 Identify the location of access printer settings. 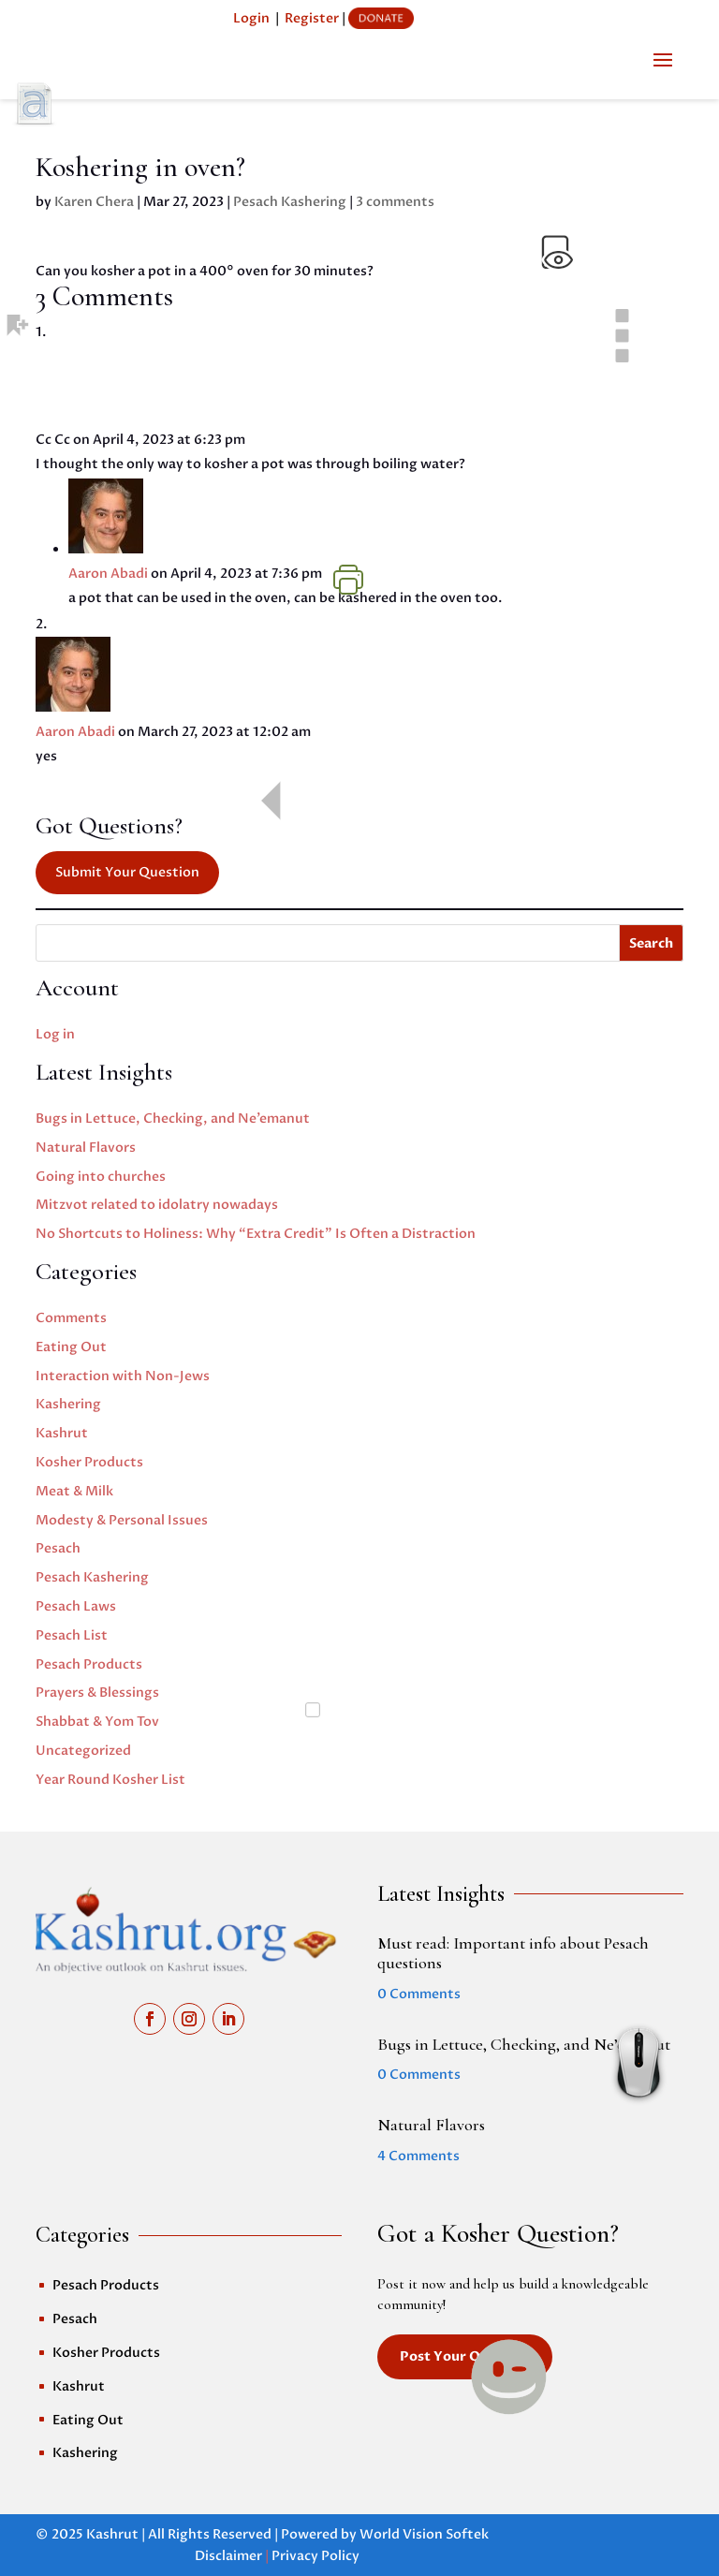
(348, 580).